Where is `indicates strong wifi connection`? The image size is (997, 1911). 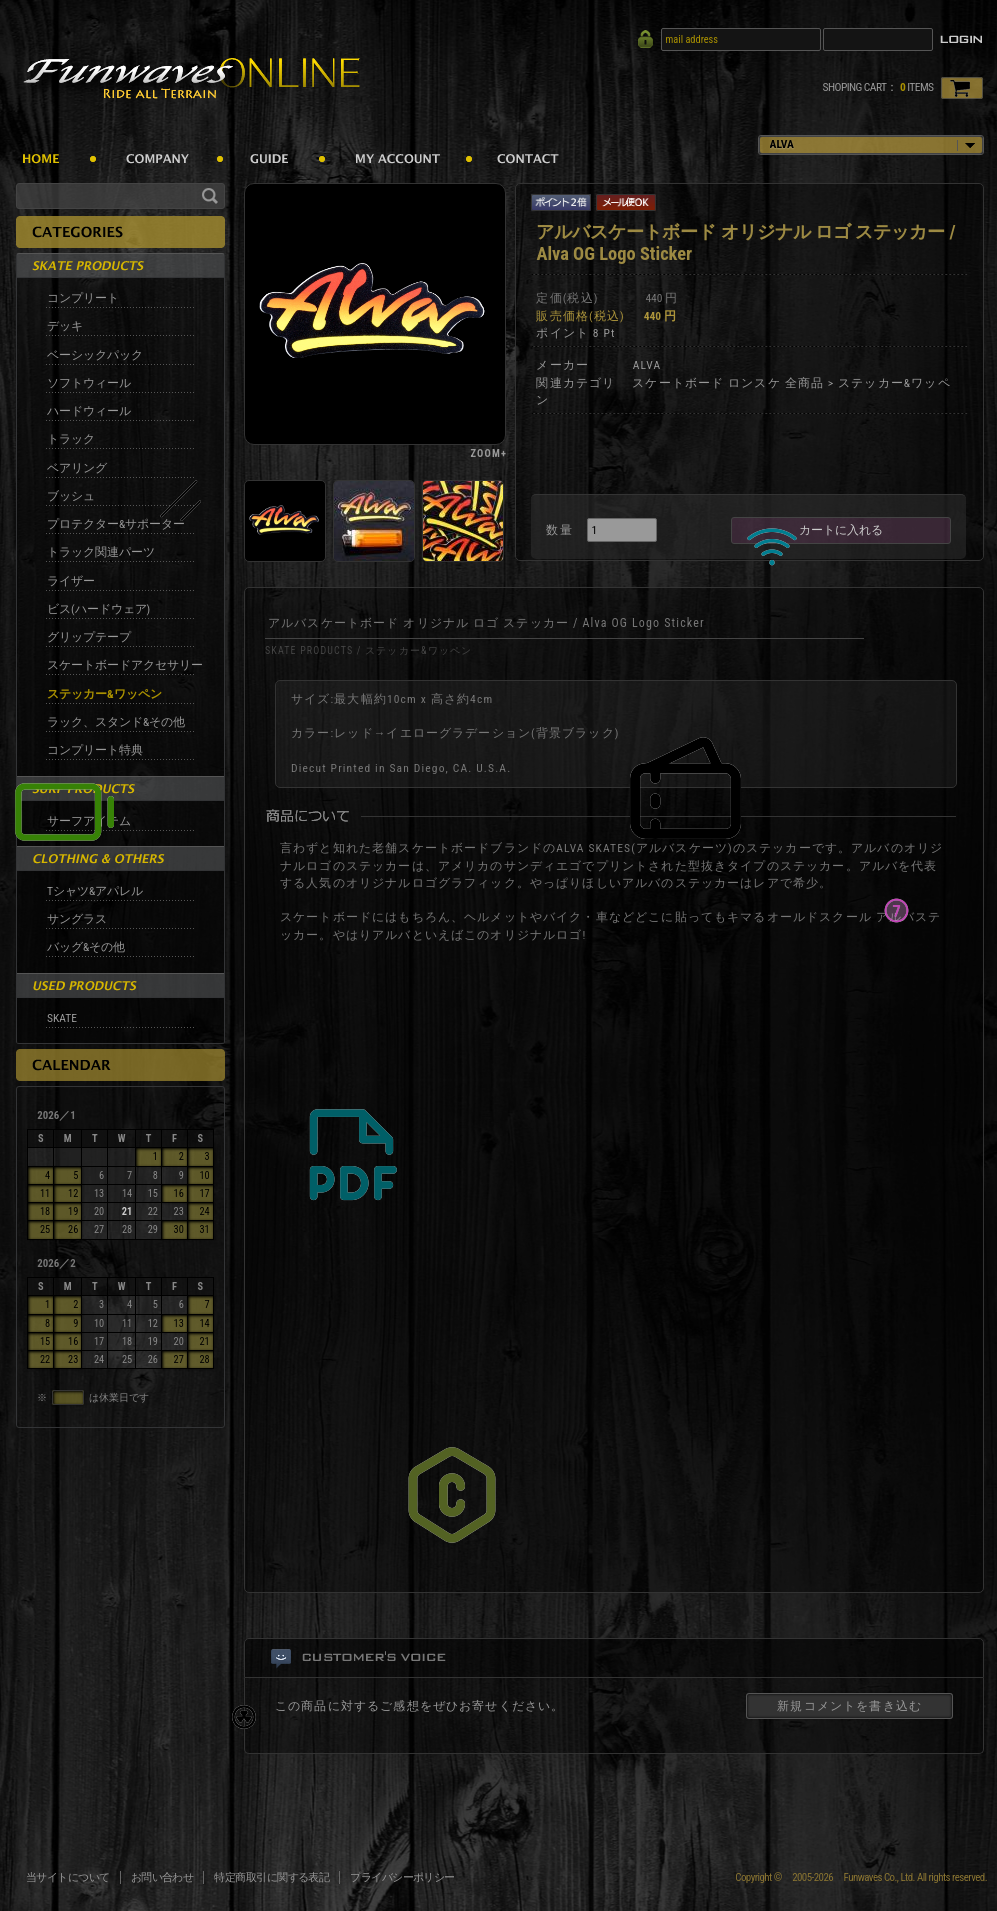
indicates strong wifi connection is located at coordinates (772, 546).